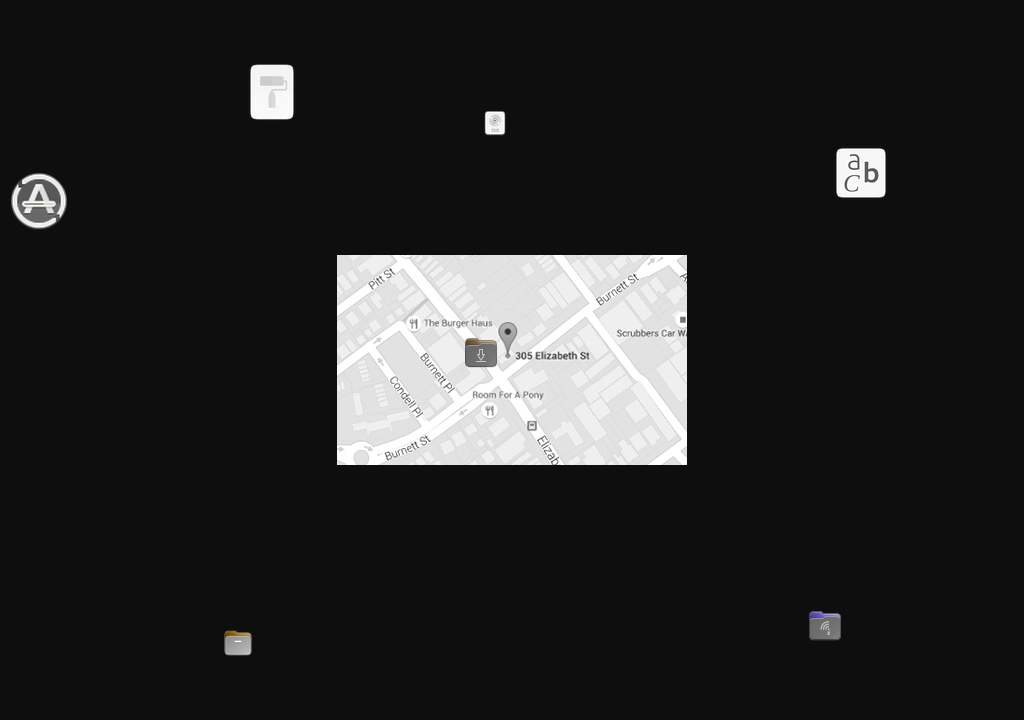 The height and width of the screenshot is (720, 1024). Describe the element at coordinates (39, 201) in the screenshot. I see `open the software update application` at that location.